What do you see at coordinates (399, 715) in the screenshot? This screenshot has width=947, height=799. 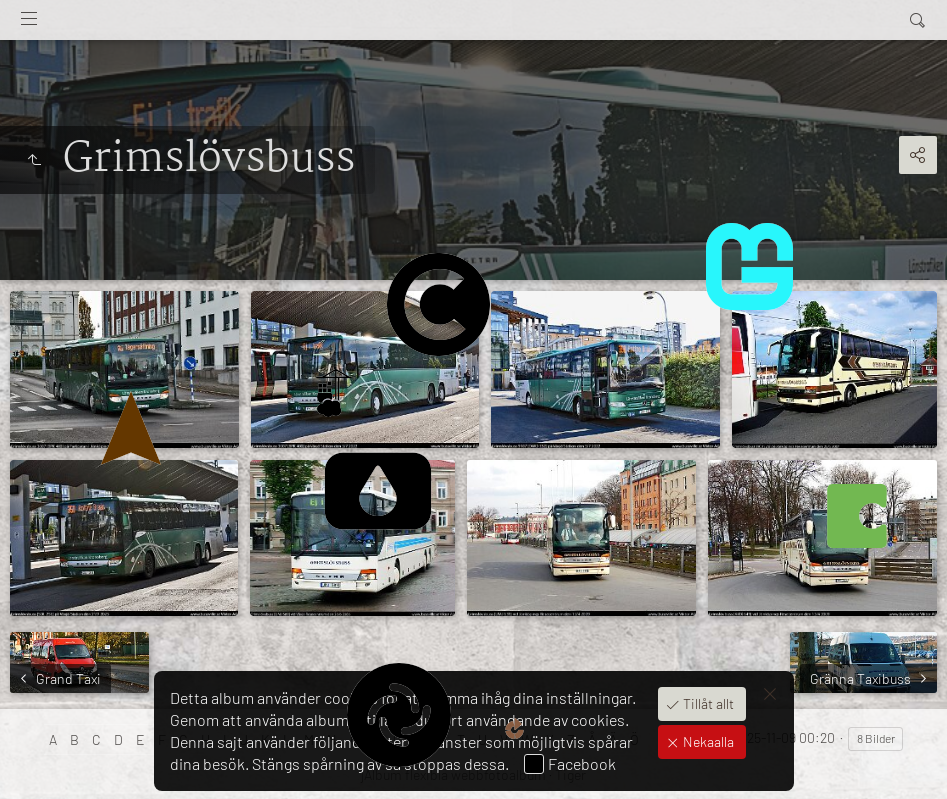 I see `open Element messaging app` at bounding box center [399, 715].